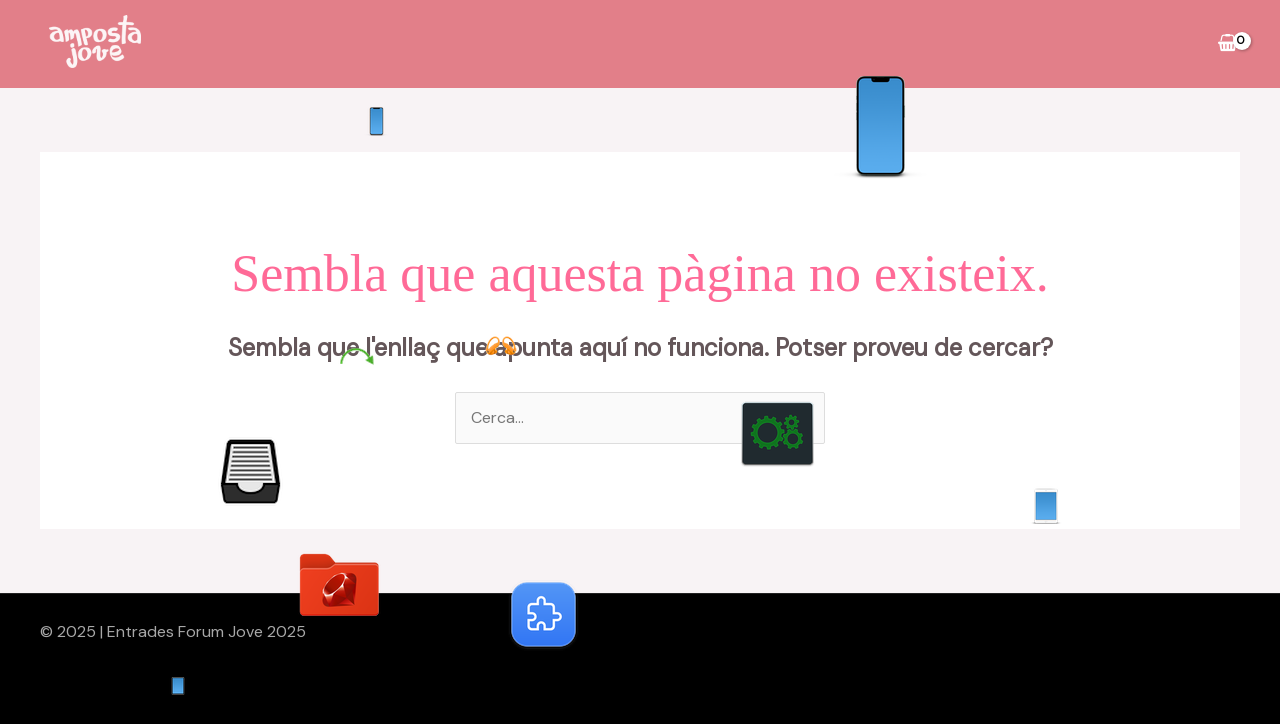 The width and height of the screenshot is (1280, 724). What do you see at coordinates (501, 347) in the screenshot?
I see `connect wireless earbuds via bluetooth` at bounding box center [501, 347].